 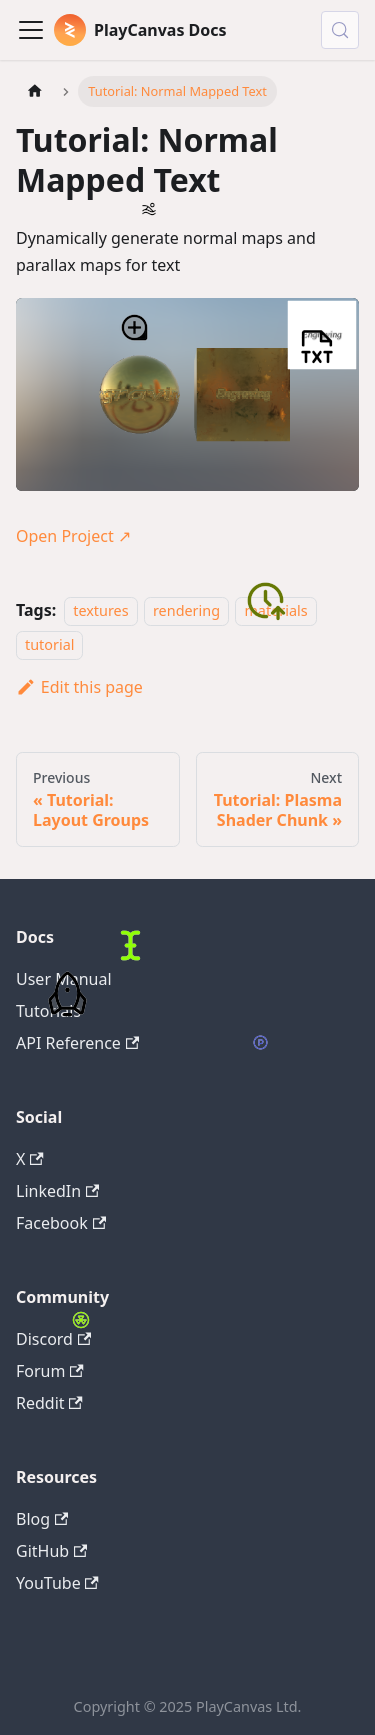 What do you see at coordinates (260, 1042) in the screenshot?
I see `indicates parking availability or location` at bounding box center [260, 1042].